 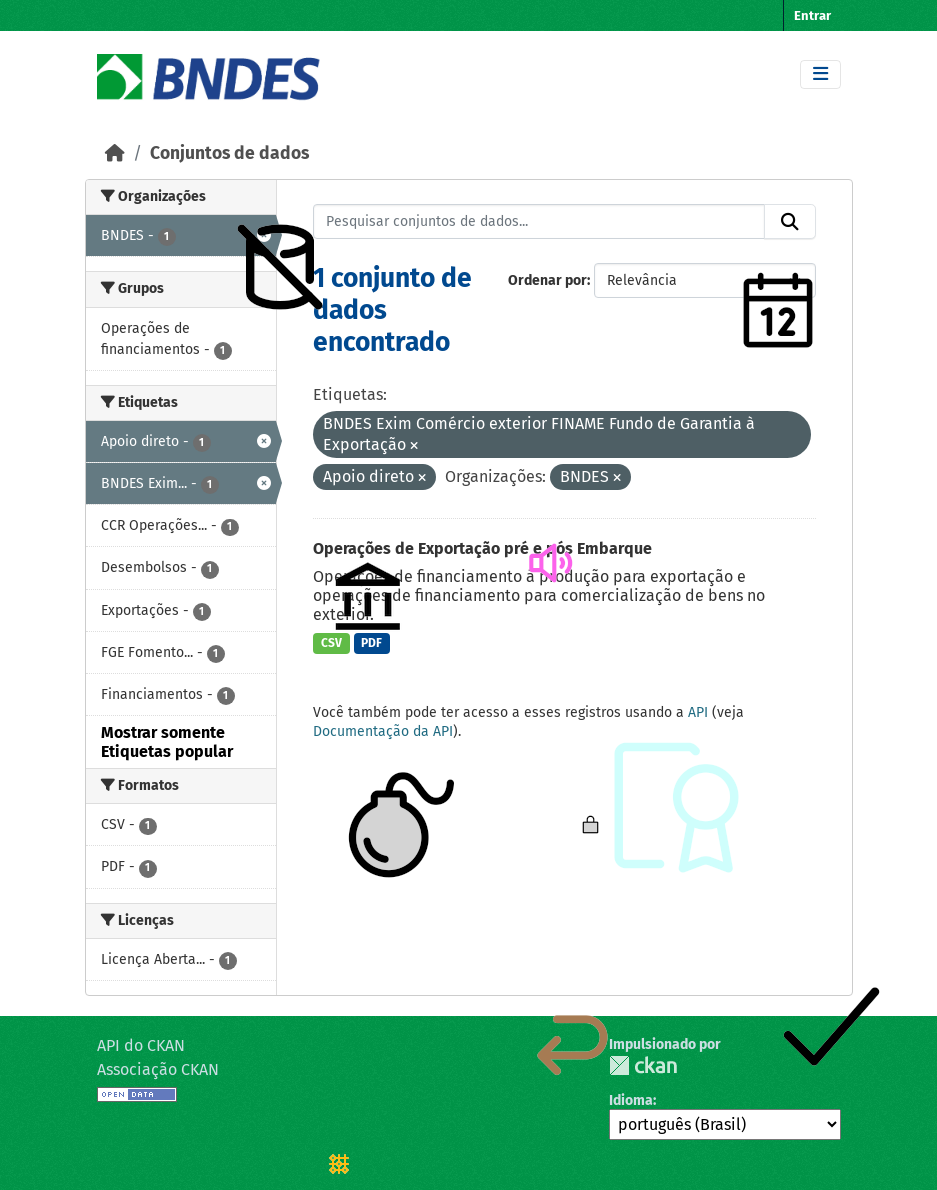 What do you see at coordinates (396, 823) in the screenshot?
I see `indicates a destructive or irreversible action` at bounding box center [396, 823].